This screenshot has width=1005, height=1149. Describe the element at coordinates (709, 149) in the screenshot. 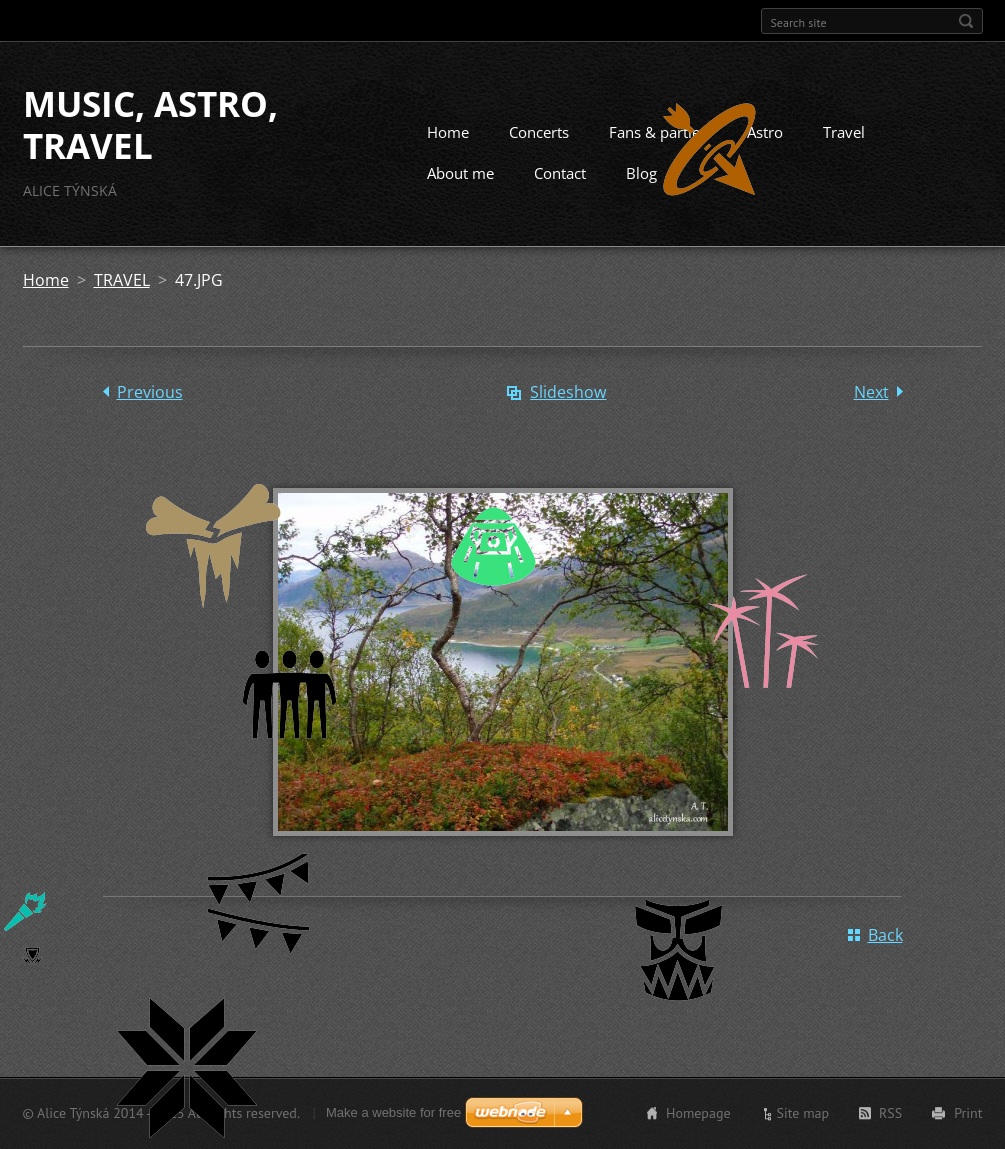

I see `activate rapid or accelerated movement` at that location.